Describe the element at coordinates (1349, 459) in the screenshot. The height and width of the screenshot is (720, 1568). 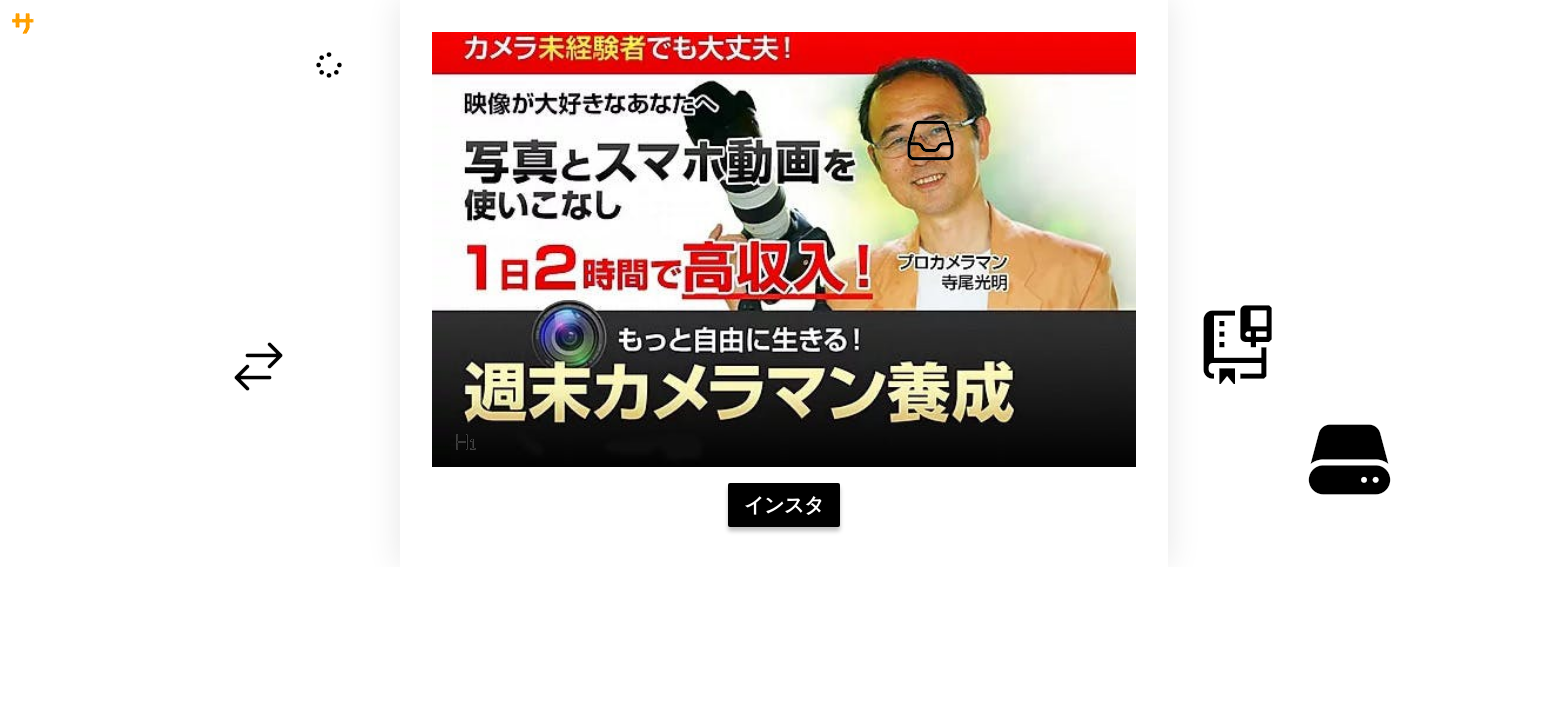
I see `access server settings` at that location.